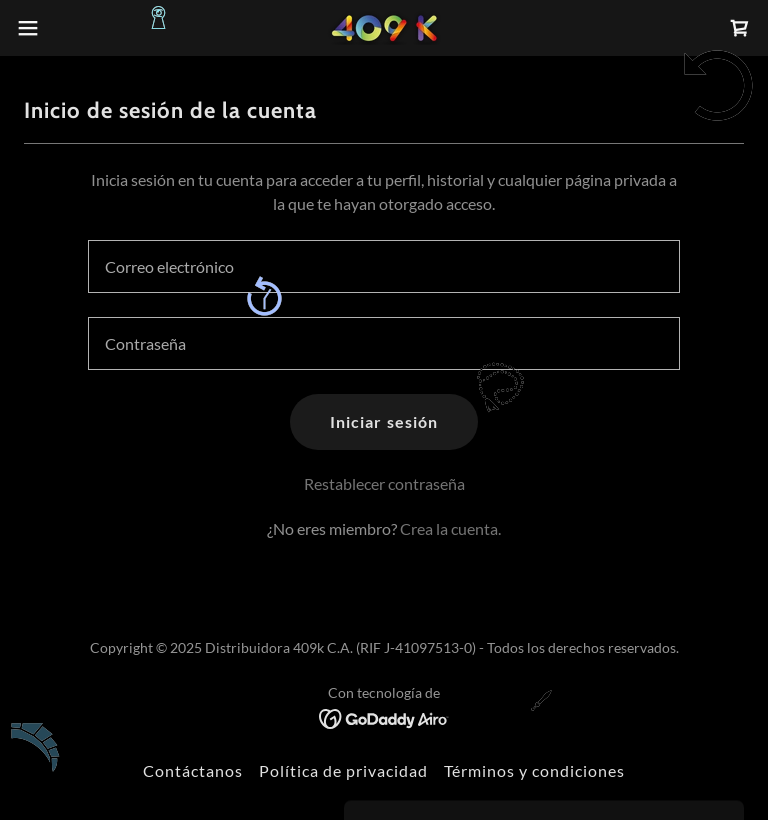 This screenshot has width=768, height=820. Describe the element at coordinates (264, 298) in the screenshot. I see `undo or revert to a previous state` at that location.